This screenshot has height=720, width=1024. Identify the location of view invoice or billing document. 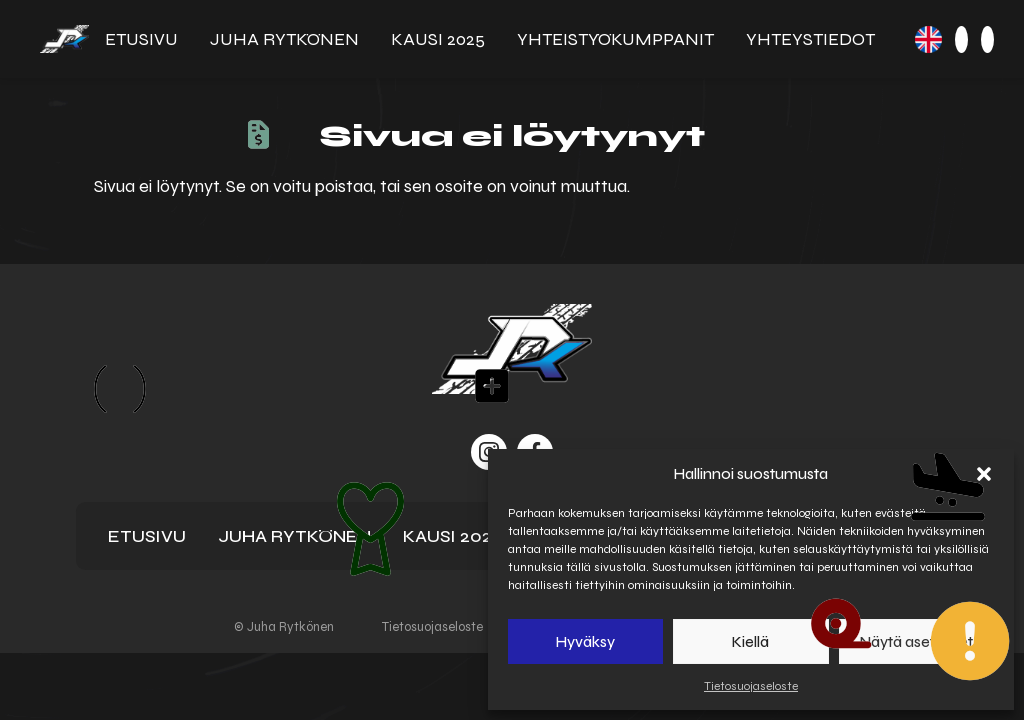
(258, 134).